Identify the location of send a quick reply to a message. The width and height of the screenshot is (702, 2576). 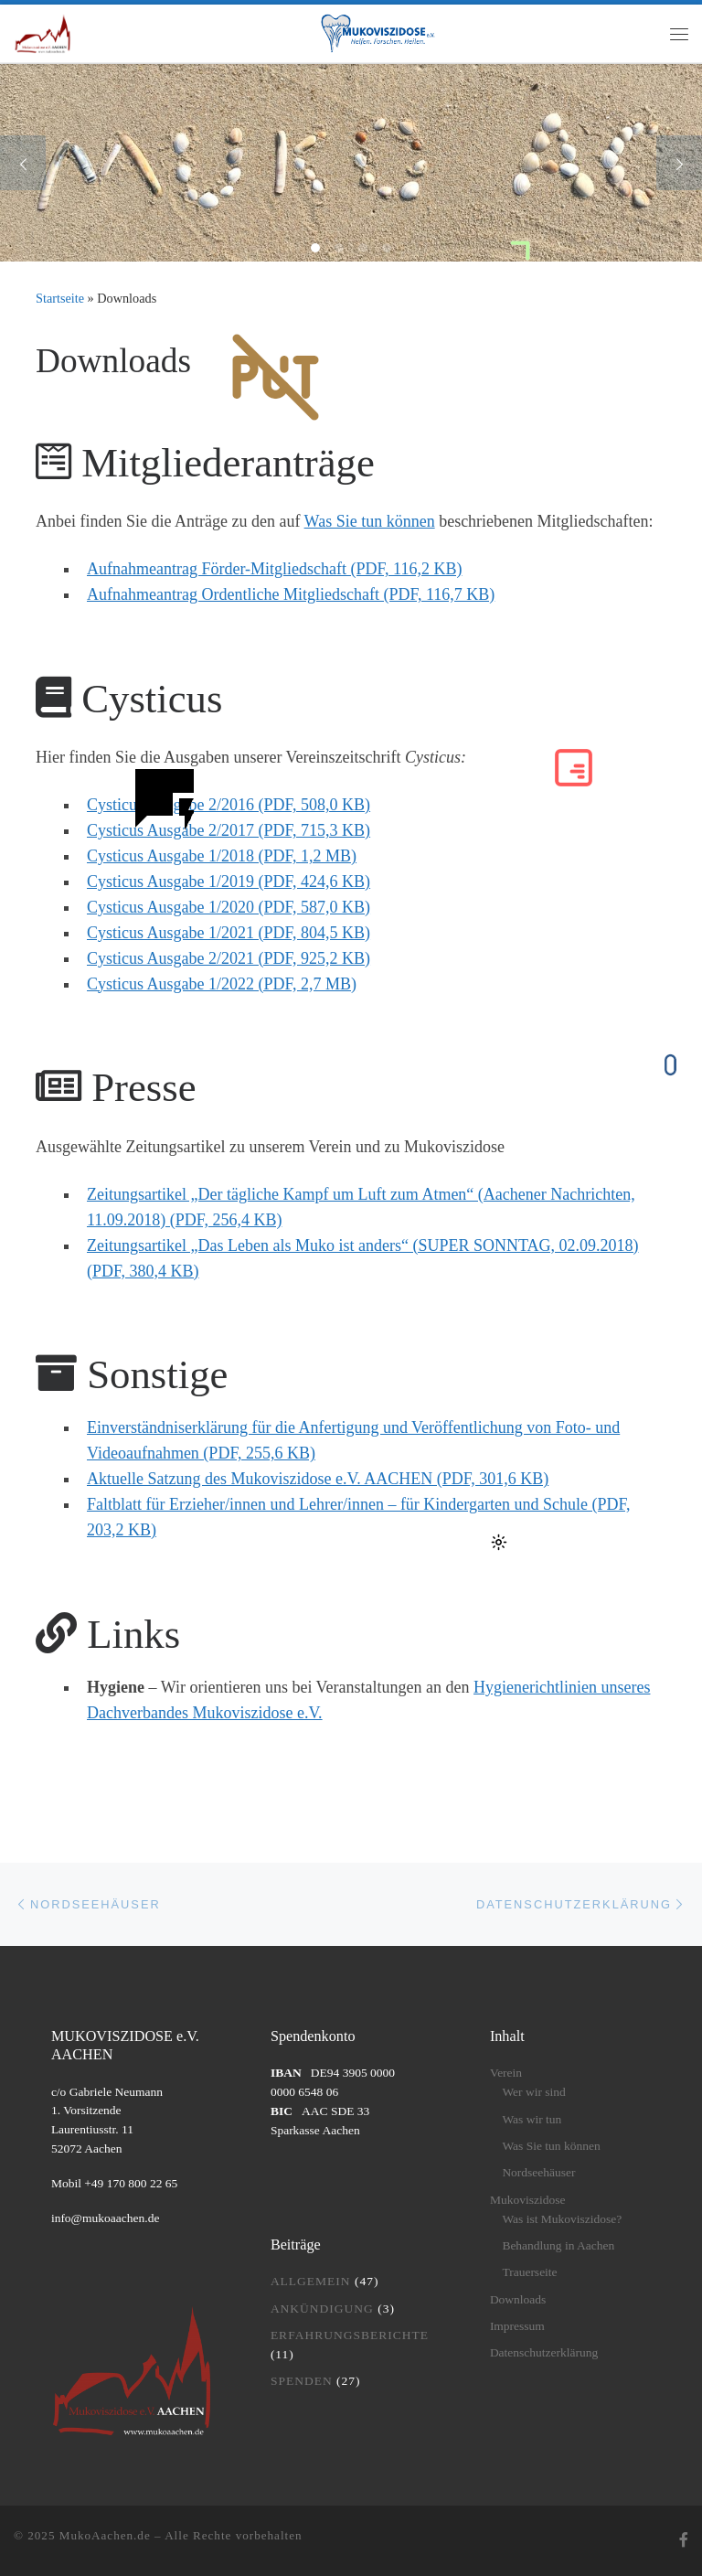
(165, 798).